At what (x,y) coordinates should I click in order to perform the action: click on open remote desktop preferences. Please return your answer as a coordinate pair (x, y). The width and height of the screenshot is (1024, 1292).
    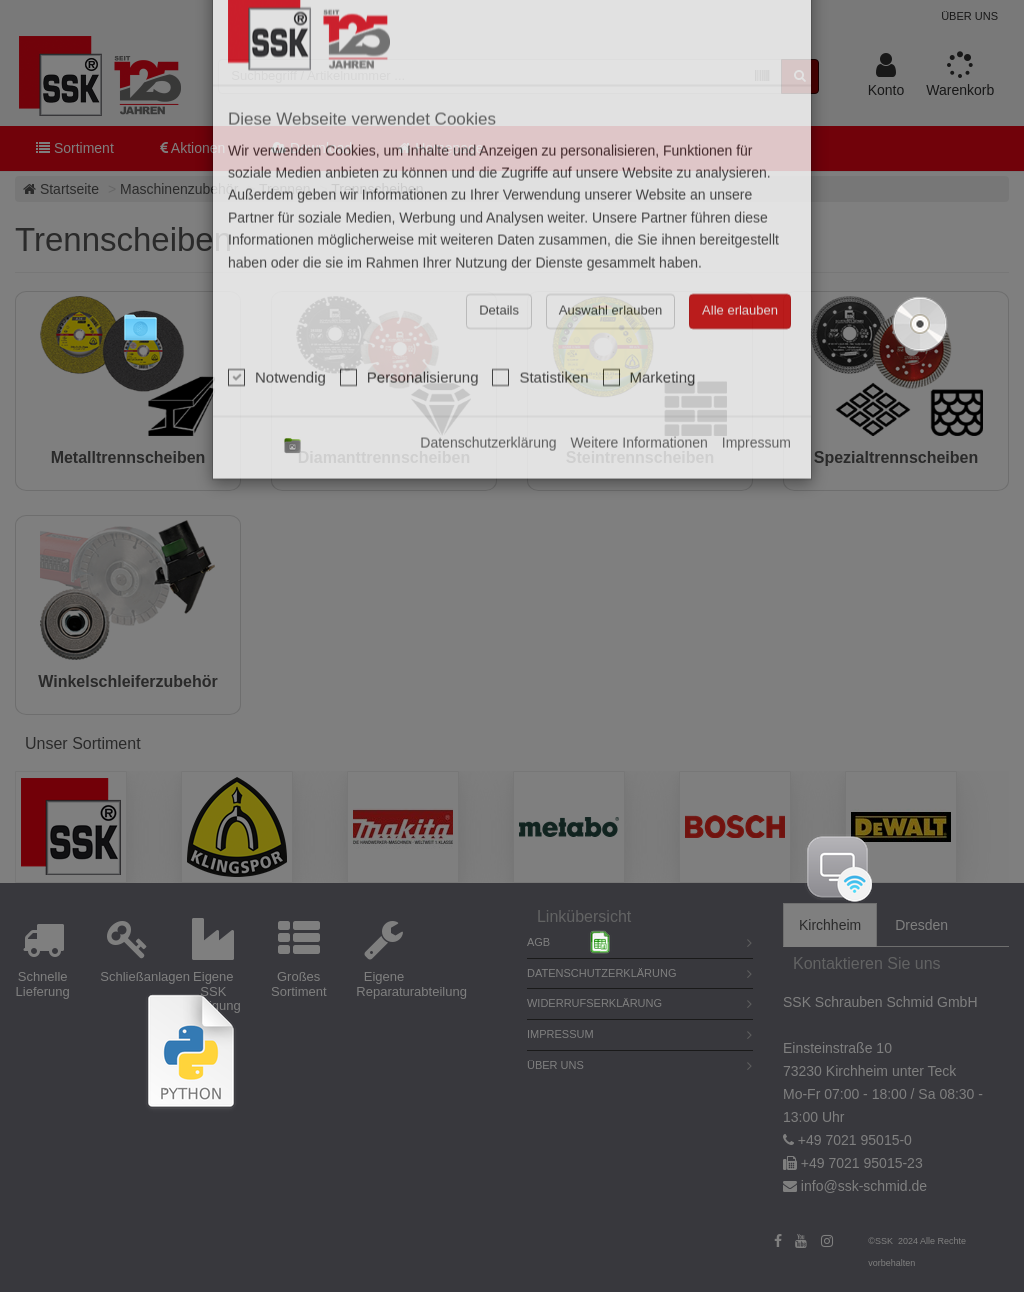
    Looking at the image, I should click on (838, 868).